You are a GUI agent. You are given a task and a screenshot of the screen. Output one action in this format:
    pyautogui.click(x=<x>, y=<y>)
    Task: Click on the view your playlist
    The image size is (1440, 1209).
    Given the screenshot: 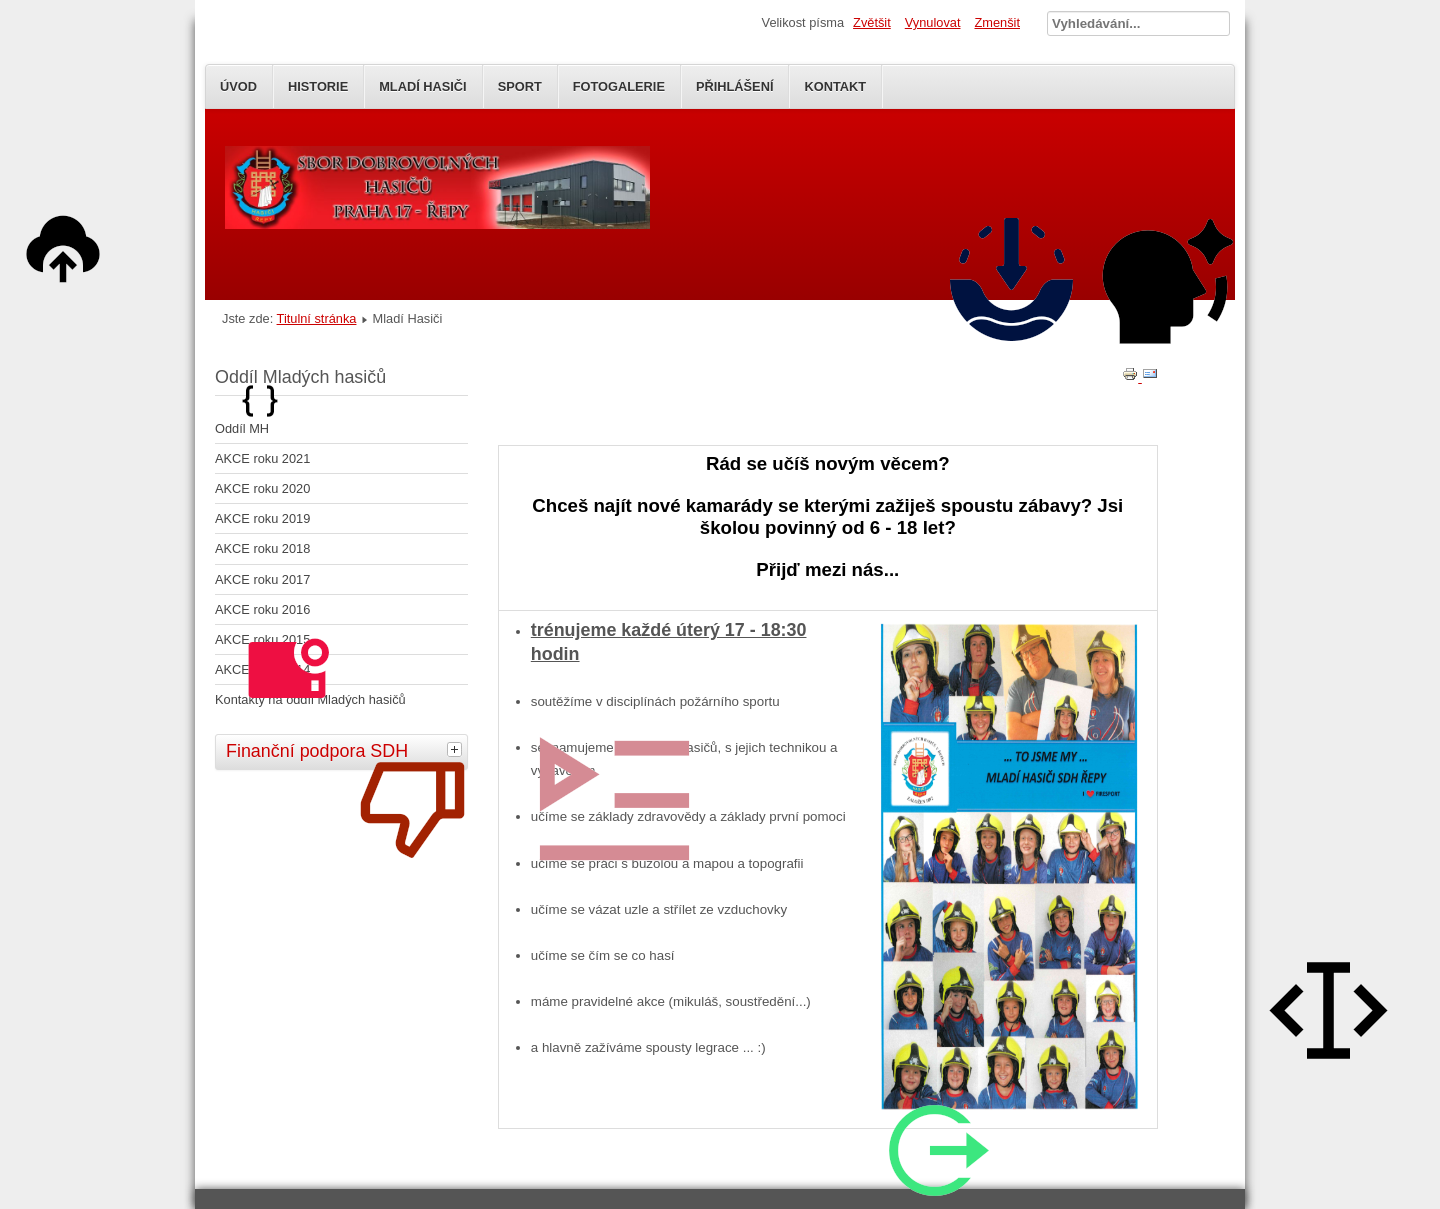 What is the action you would take?
    pyautogui.click(x=614, y=800)
    